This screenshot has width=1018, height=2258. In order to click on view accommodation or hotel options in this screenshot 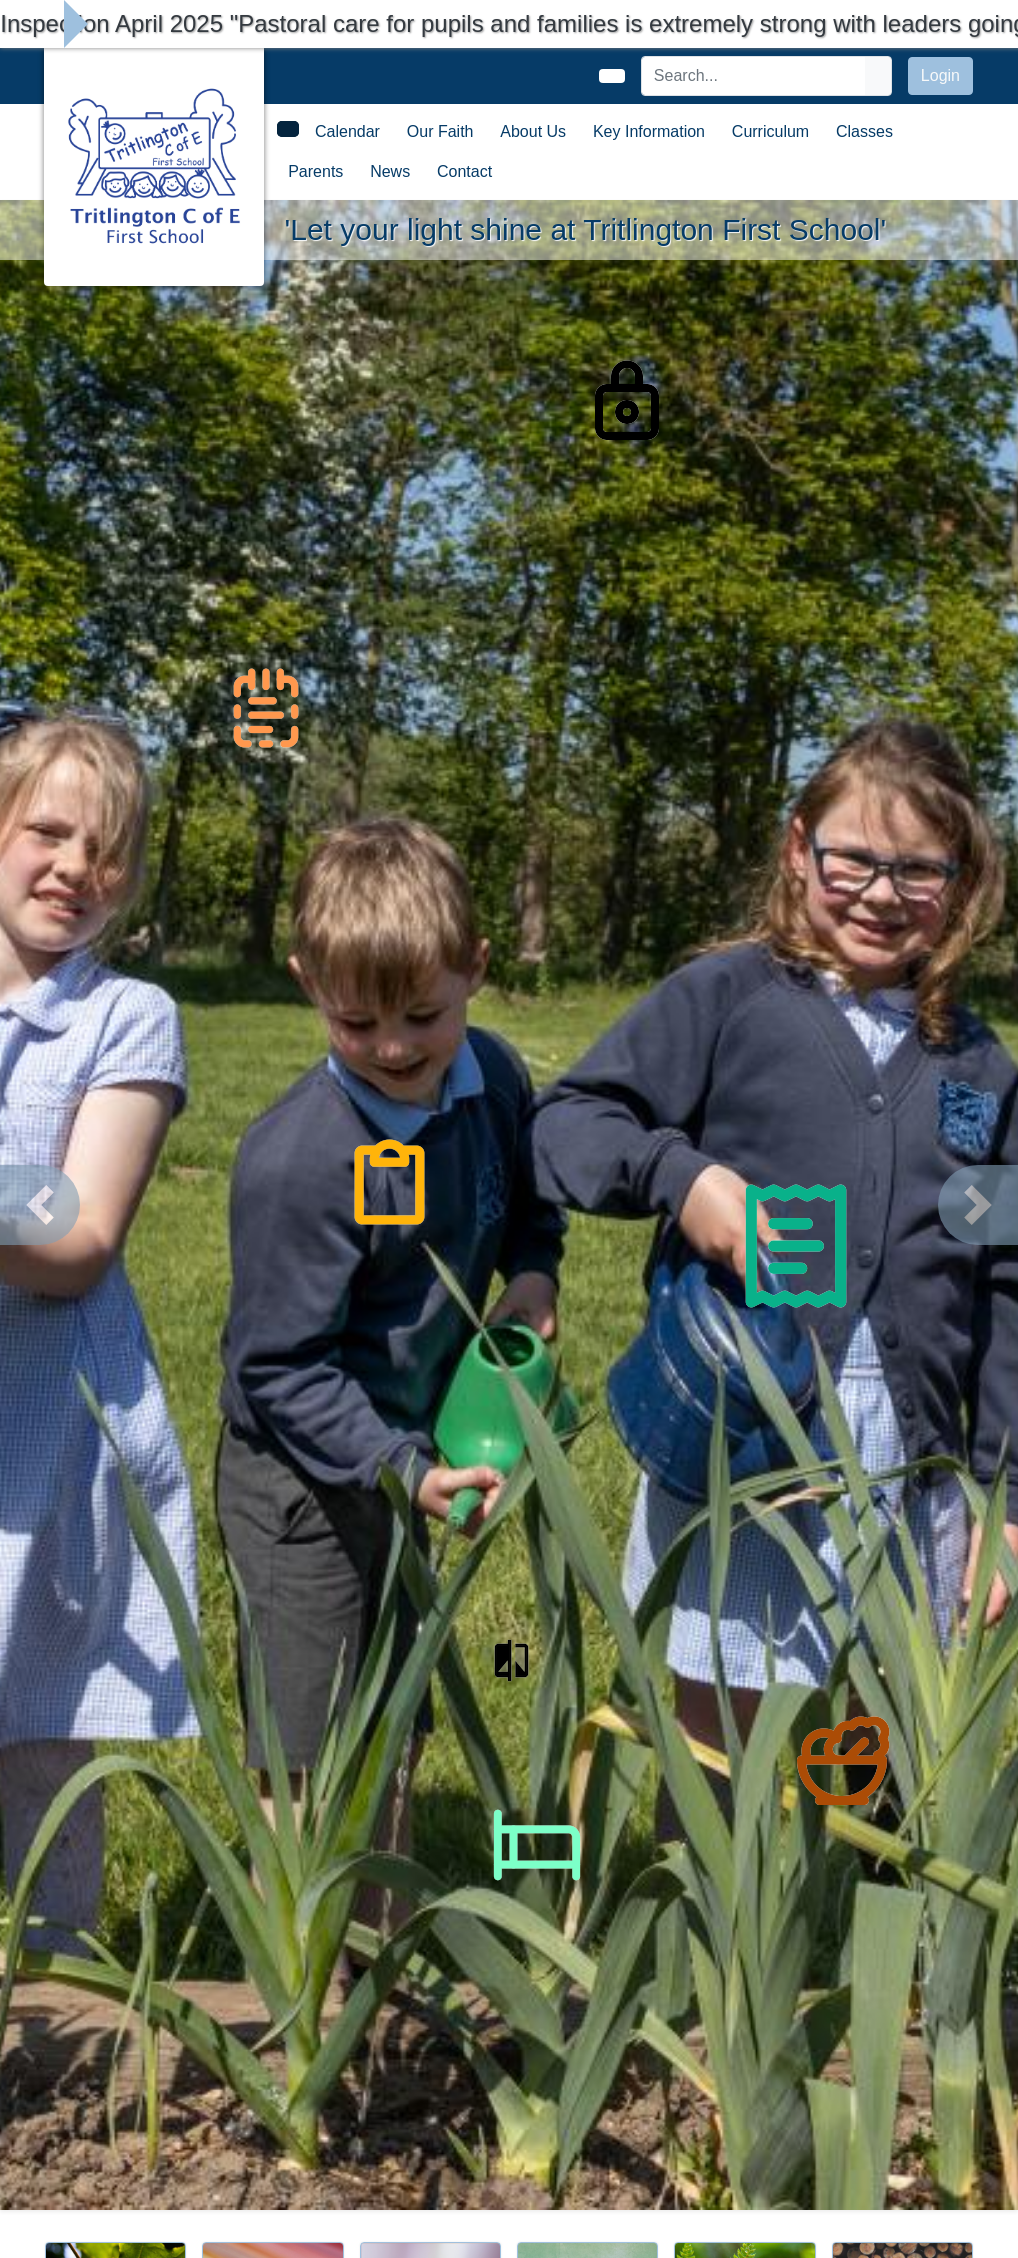, I will do `click(537, 1845)`.